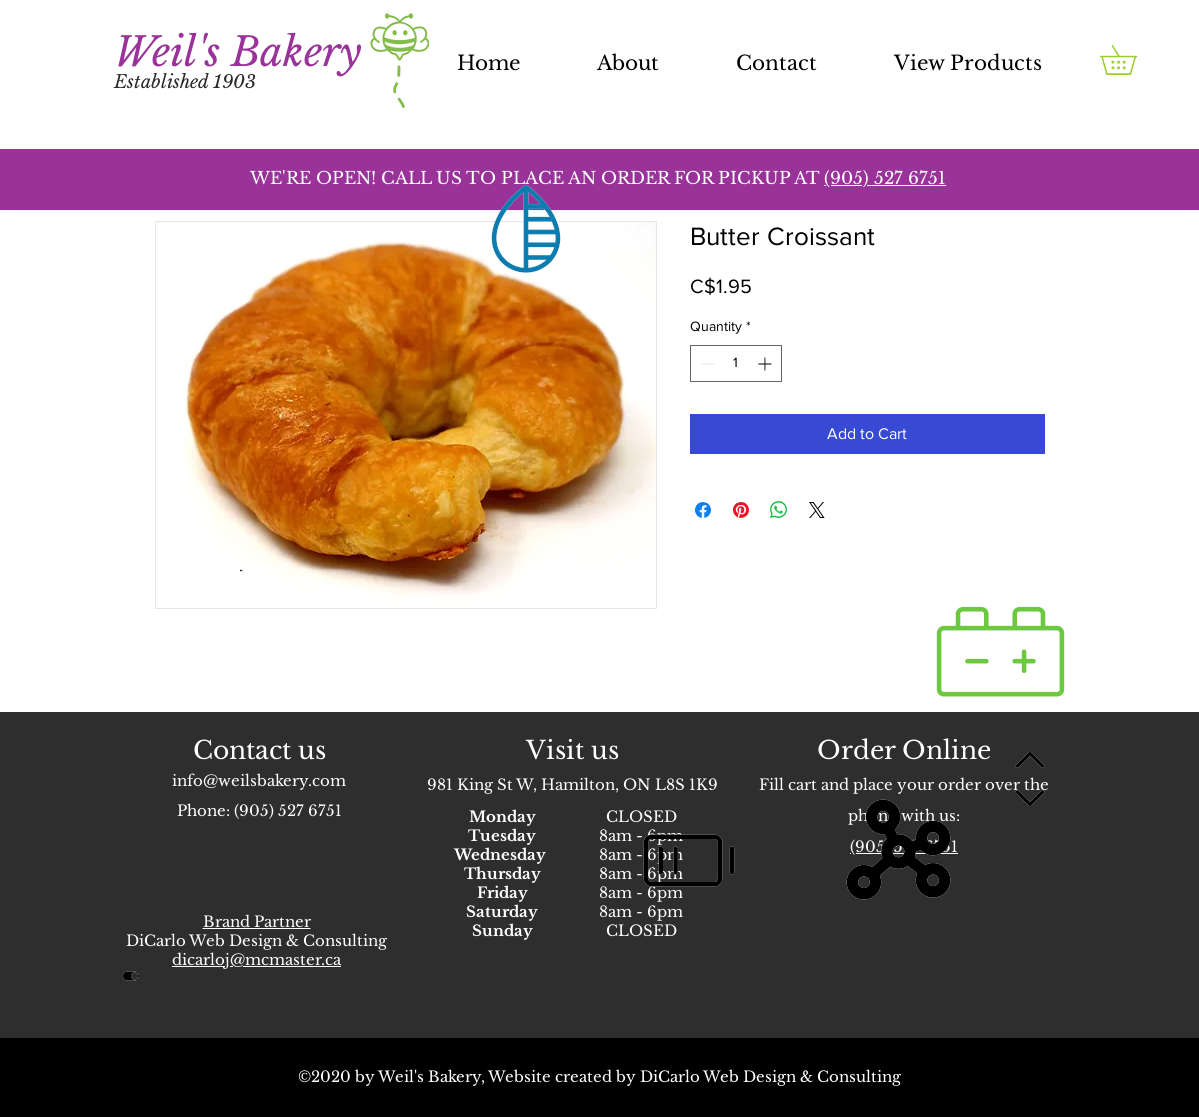  What do you see at coordinates (1030, 779) in the screenshot?
I see `expand or collapse a dropdown menu` at bounding box center [1030, 779].